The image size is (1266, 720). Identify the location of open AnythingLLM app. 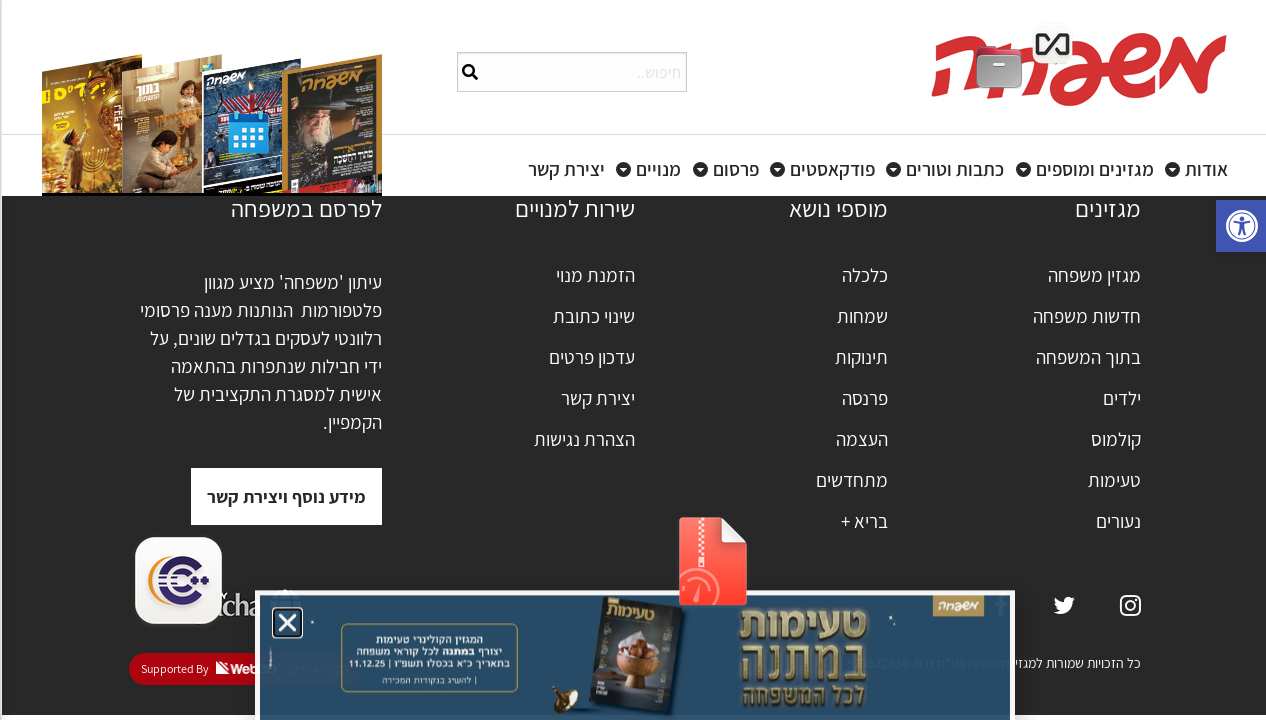
(1052, 43).